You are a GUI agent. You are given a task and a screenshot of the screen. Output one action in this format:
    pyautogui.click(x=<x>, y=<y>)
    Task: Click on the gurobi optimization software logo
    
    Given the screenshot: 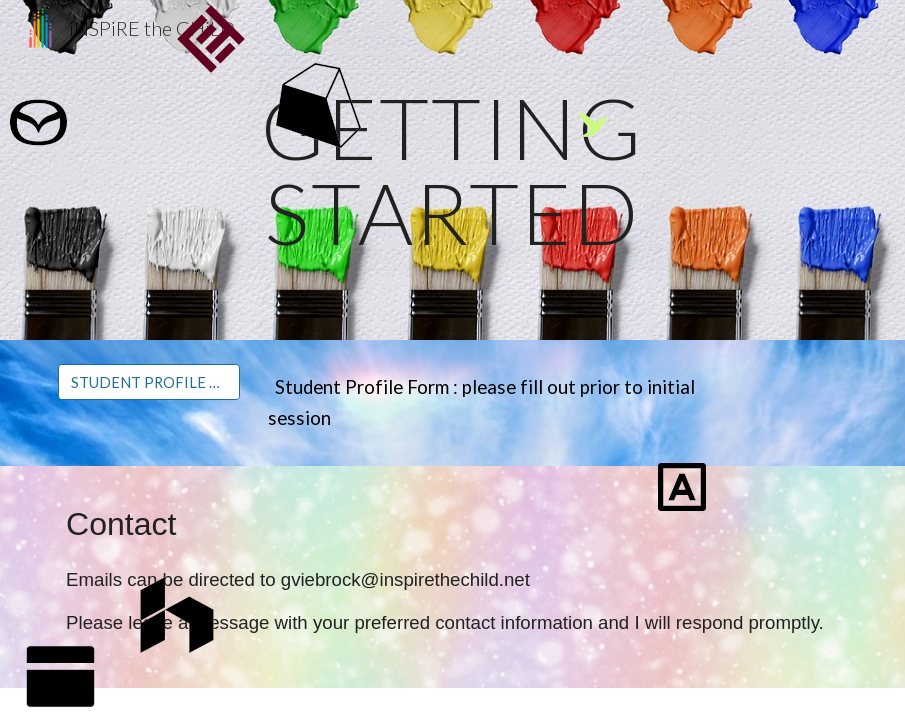 What is the action you would take?
    pyautogui.click(x=318, y=105)
    